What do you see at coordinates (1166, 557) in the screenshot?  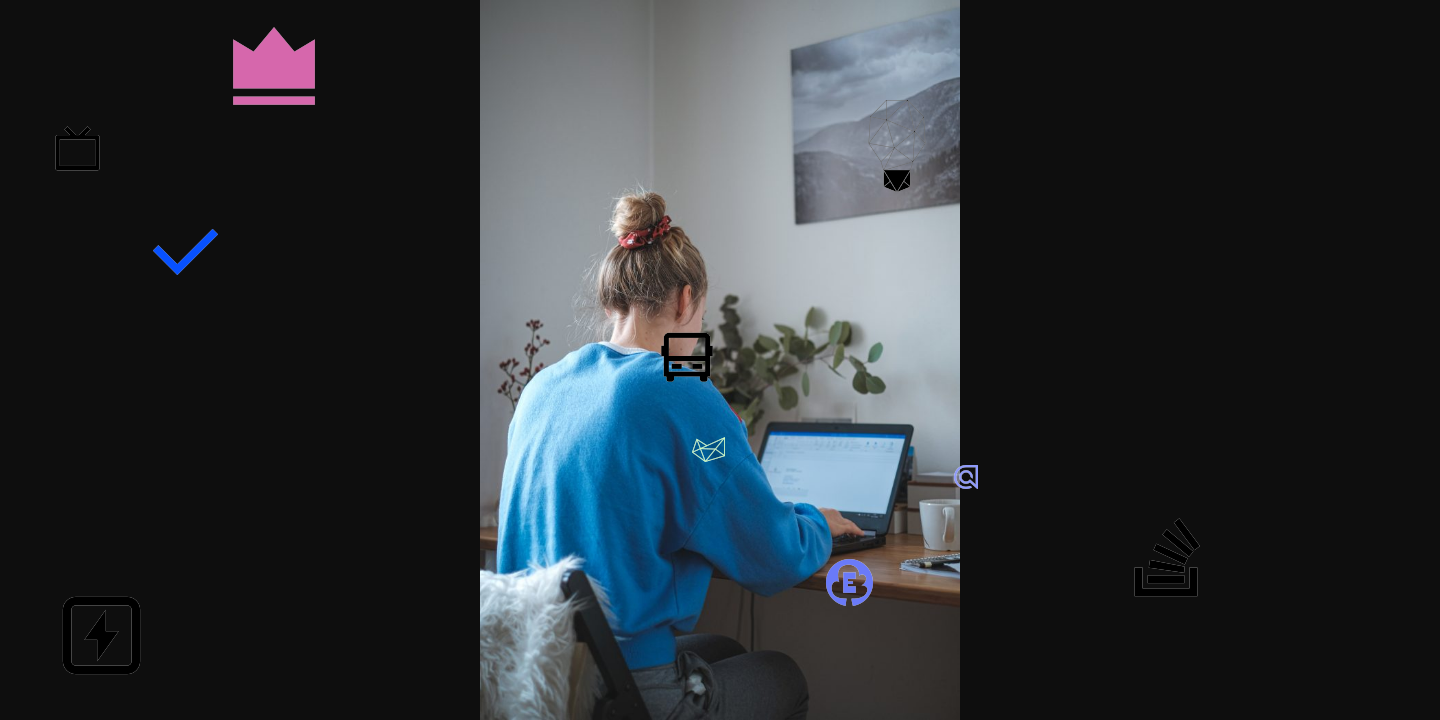 I see `visit stack overflow website` at bounding box center [1166, 557].